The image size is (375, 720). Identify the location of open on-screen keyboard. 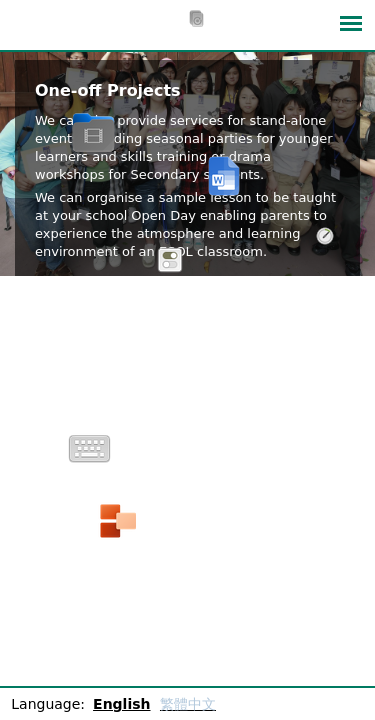
(89, 448).